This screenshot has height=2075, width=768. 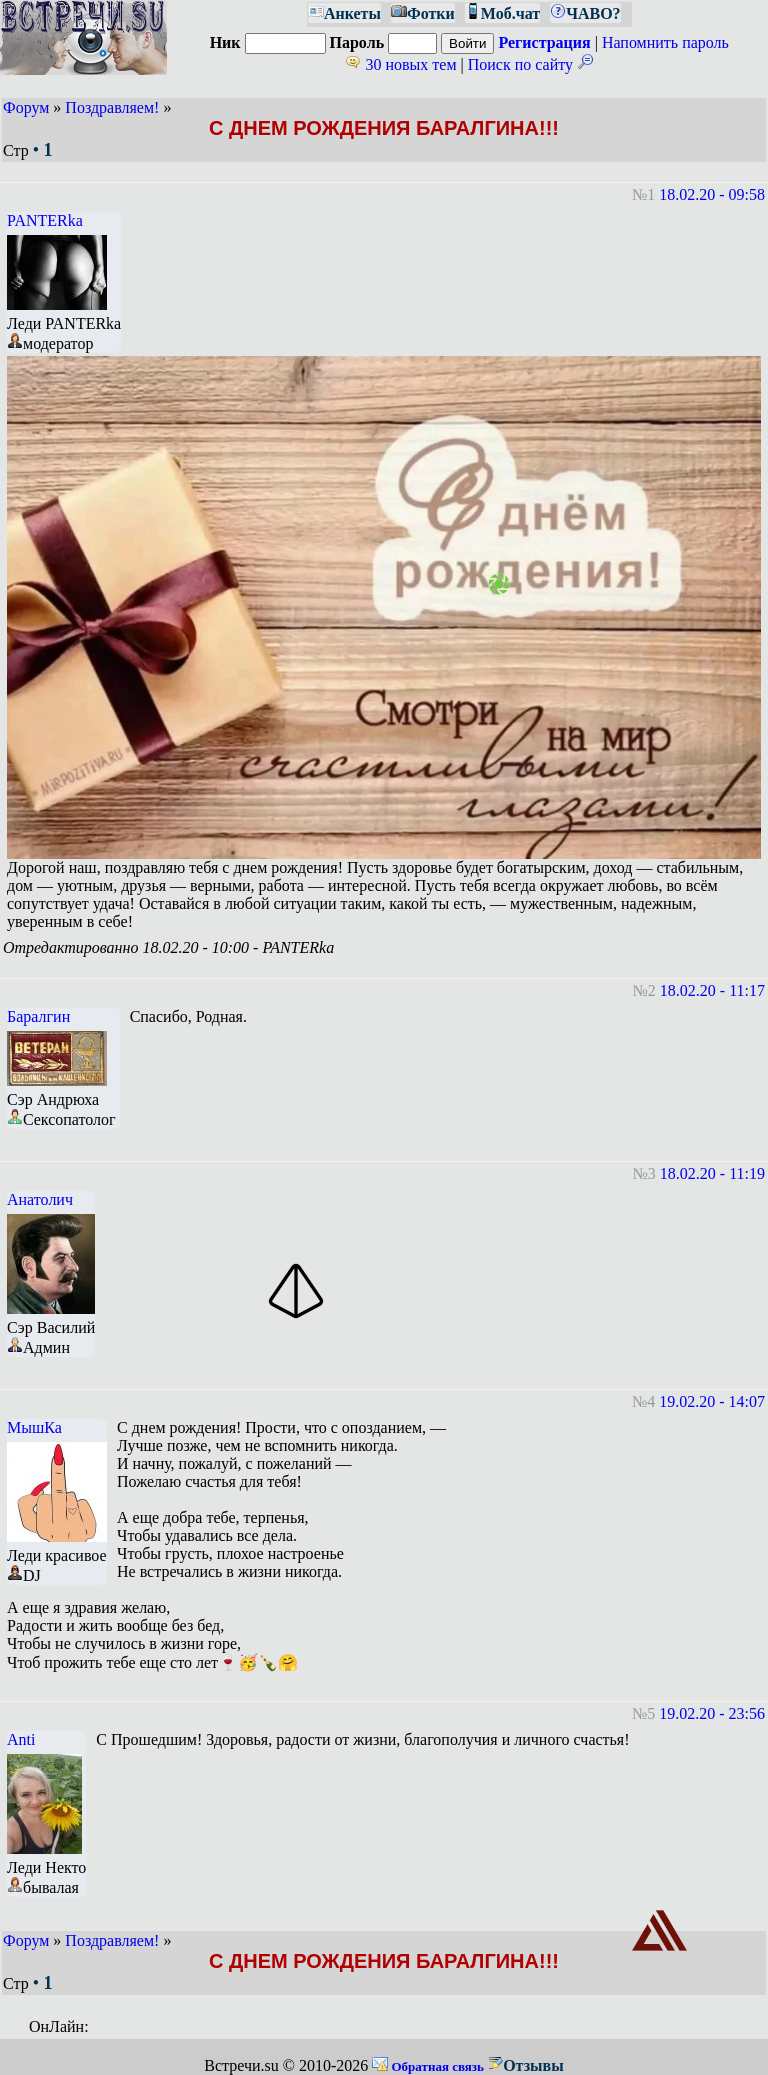 What do you see at coordinates (296, 1291) in the screenshot?
I see `access 3D modeling or rendering tools` at bounding box center [296, 1291].